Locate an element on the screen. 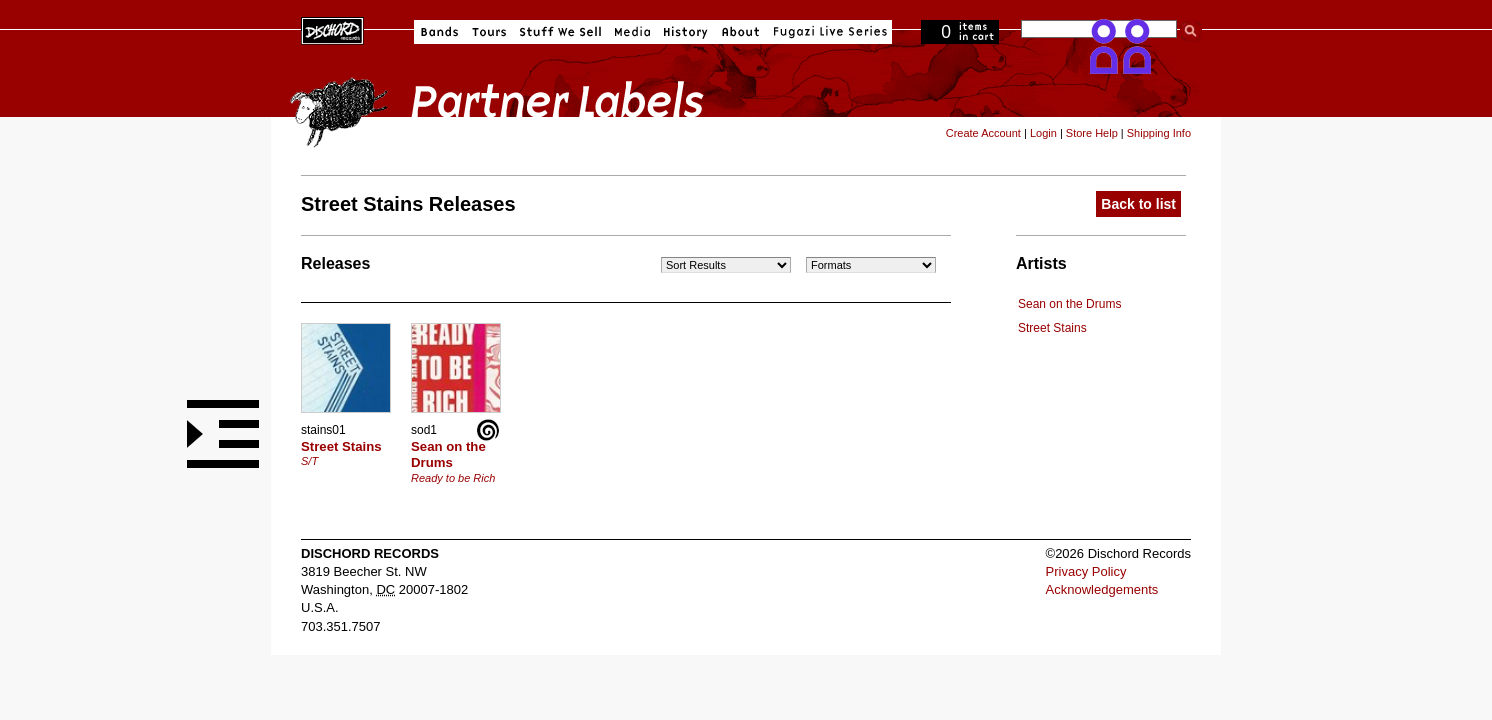 This screenshot has width=1492, height=720. view group members is located at coordinates (1120, 46).